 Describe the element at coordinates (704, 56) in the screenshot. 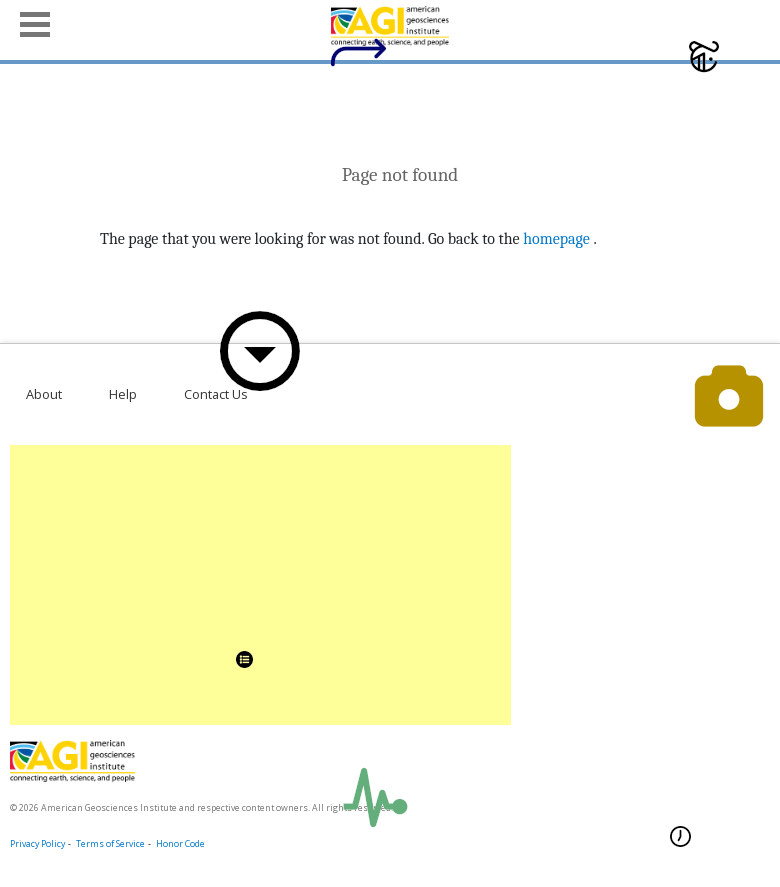

I see `open The New York Times app` at that location.